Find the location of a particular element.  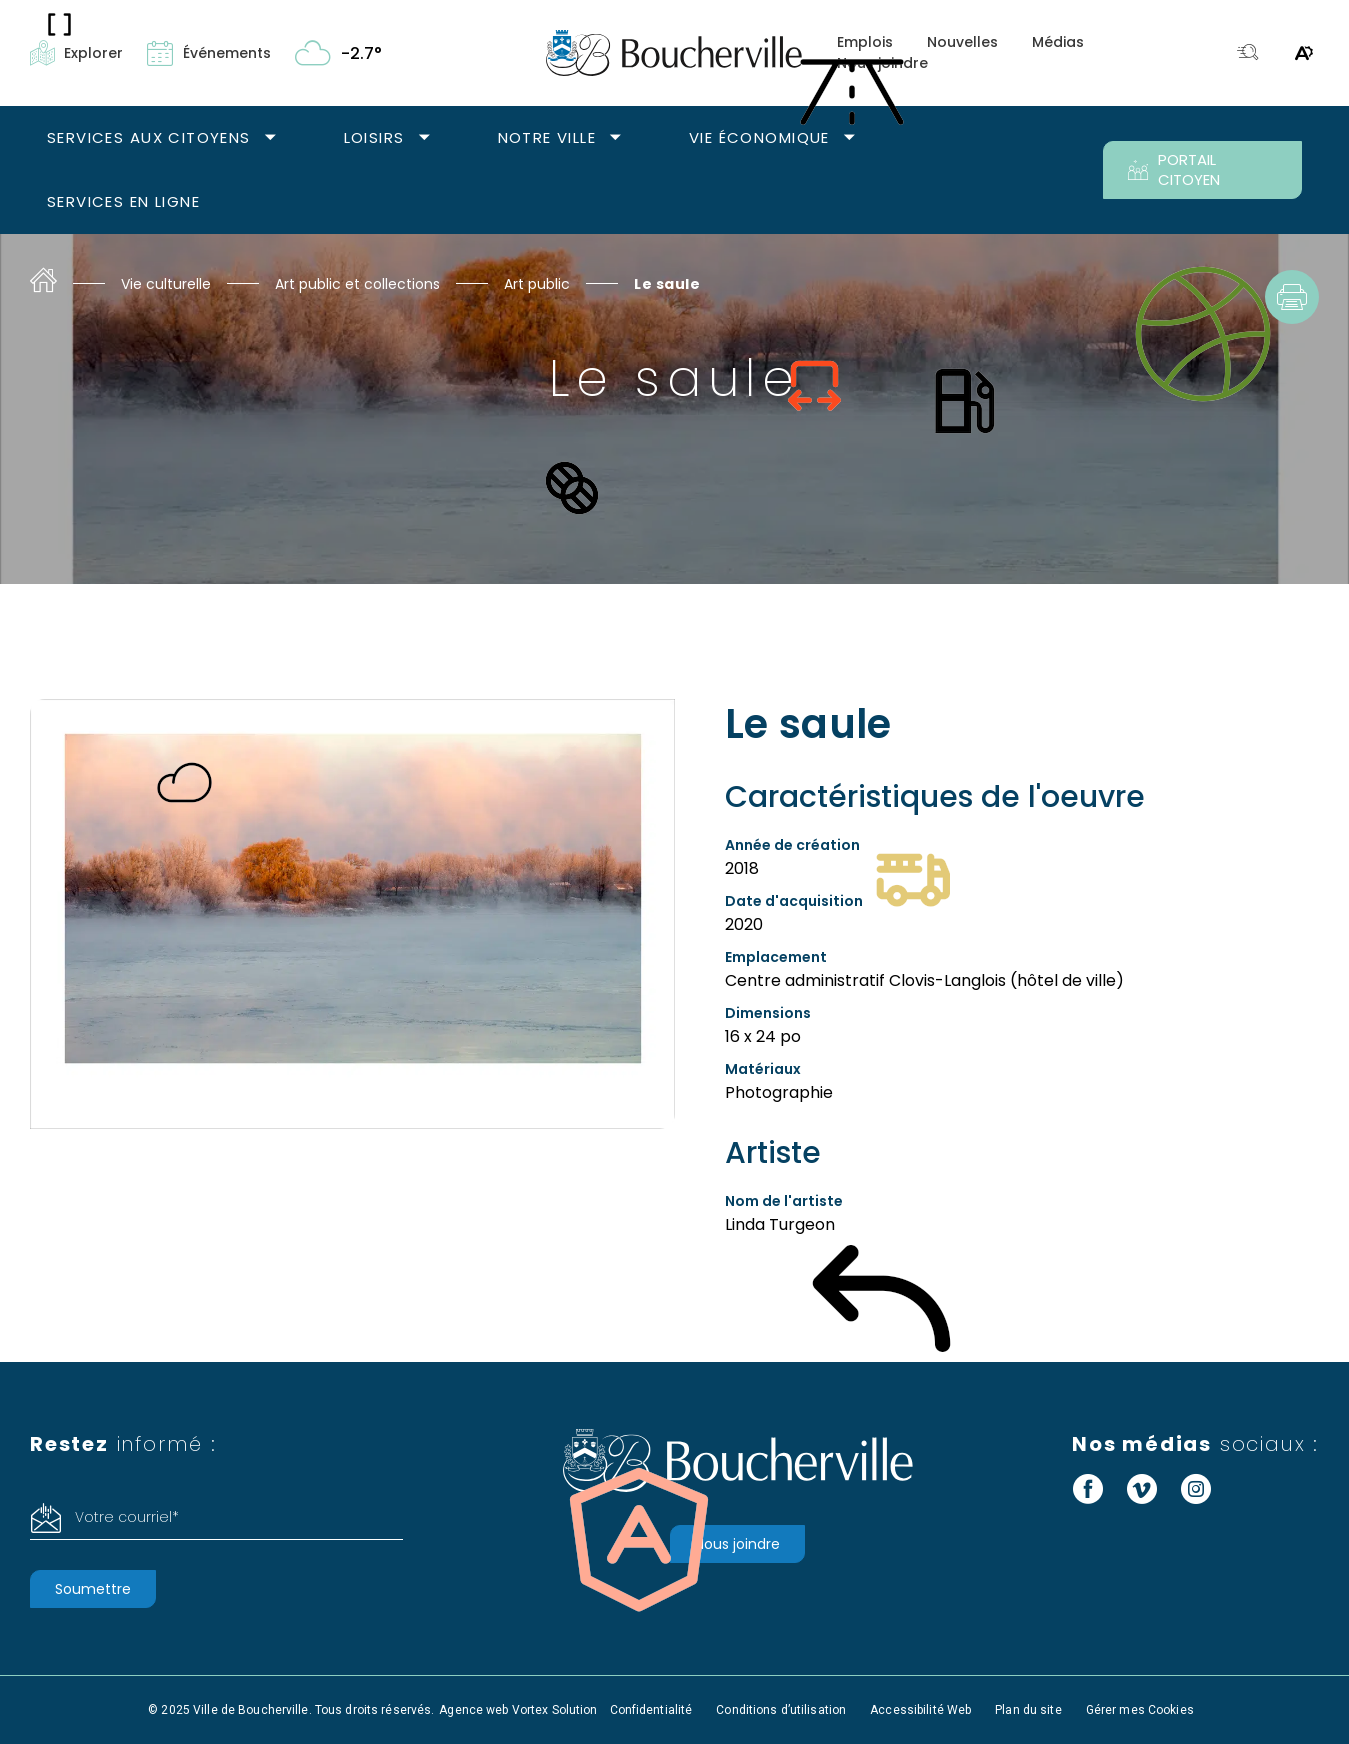

Angular framework logo is located at coordinates (639, 1537).